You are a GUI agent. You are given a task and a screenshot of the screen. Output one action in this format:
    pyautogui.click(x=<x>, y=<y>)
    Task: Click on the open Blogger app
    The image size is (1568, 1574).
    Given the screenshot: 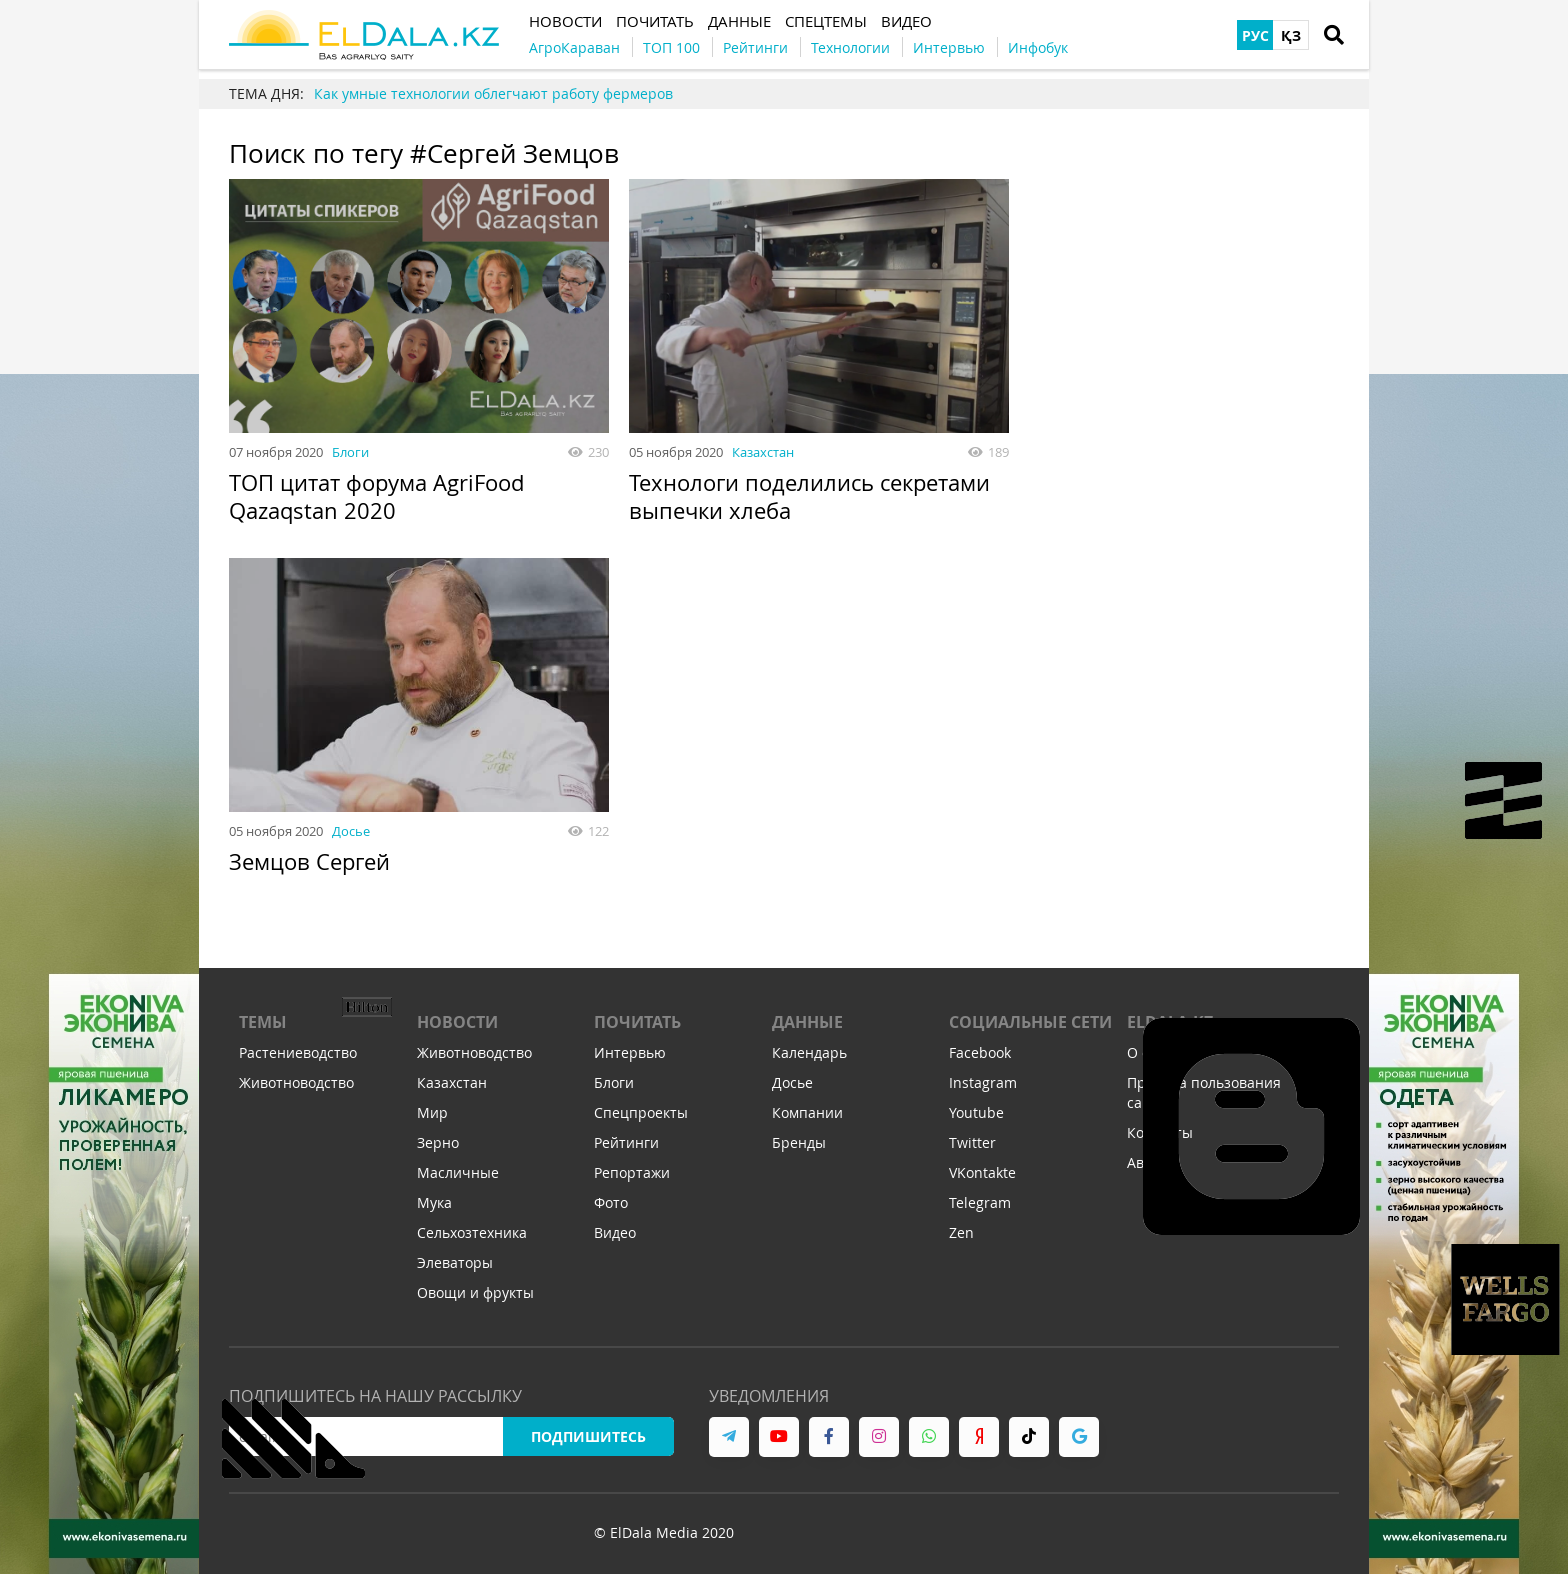 What is the action you would take?
    pyautogui.click(x=1251, y=1126)
    